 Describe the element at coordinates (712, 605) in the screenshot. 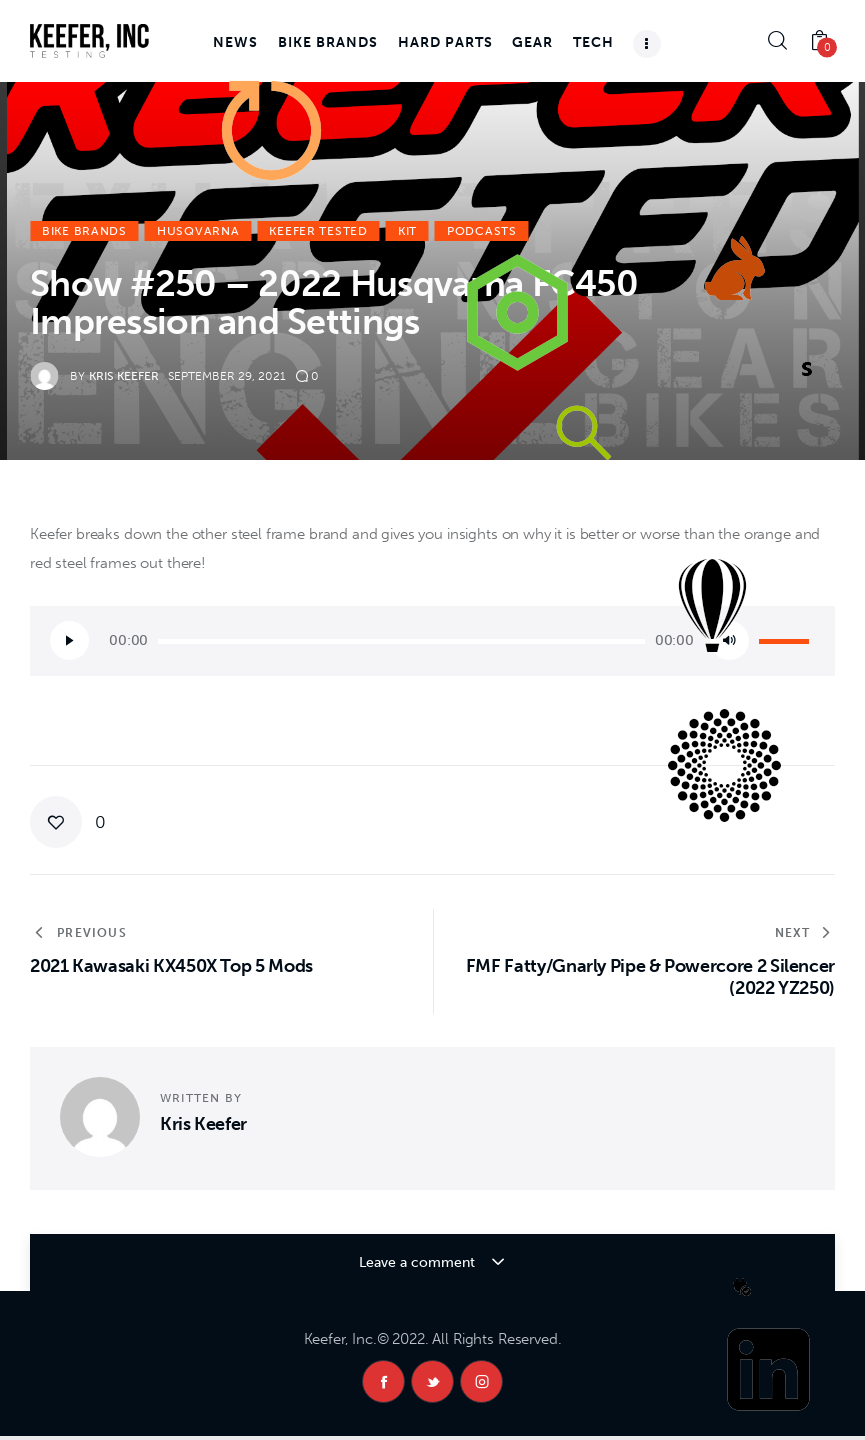

I see `open CorelDRAW application` at that location.